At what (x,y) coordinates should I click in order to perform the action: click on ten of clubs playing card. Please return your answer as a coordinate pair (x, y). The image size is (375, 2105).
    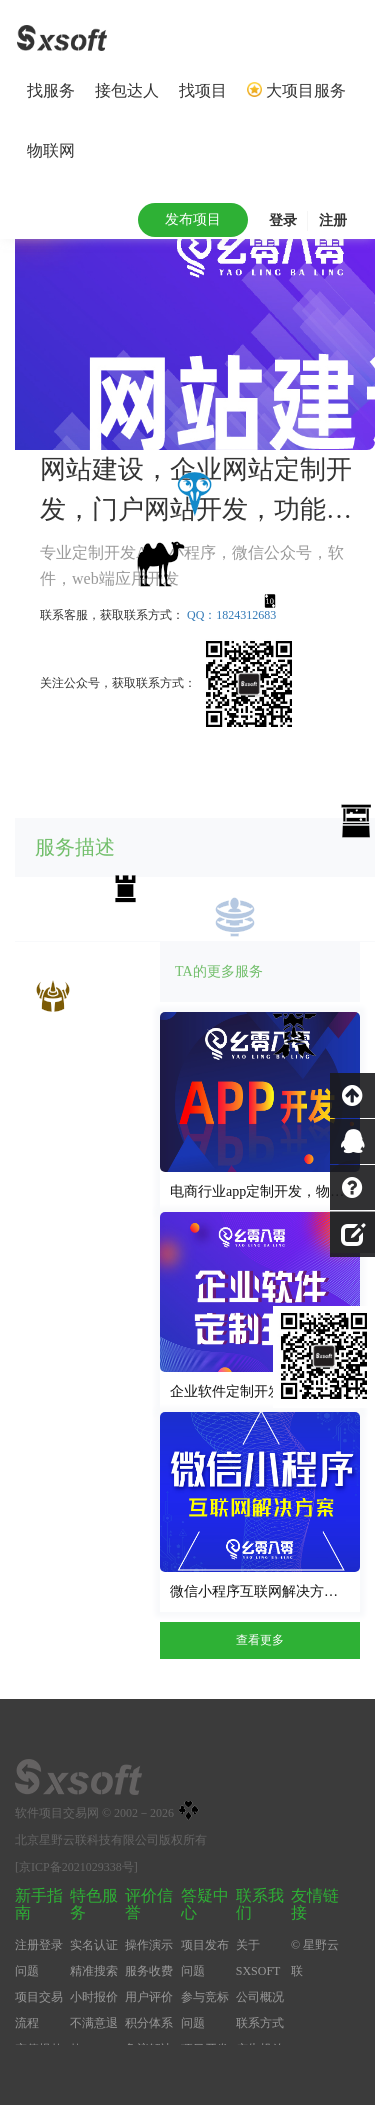
    Looking at the image, I should click on (270, 601).